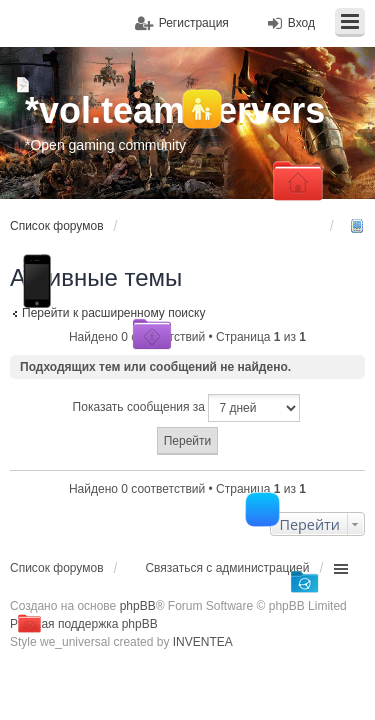  What do you see at coordinates (37, 281) in the screenshot?
I see `iPhone device icon` at bounding box center [37, 281].